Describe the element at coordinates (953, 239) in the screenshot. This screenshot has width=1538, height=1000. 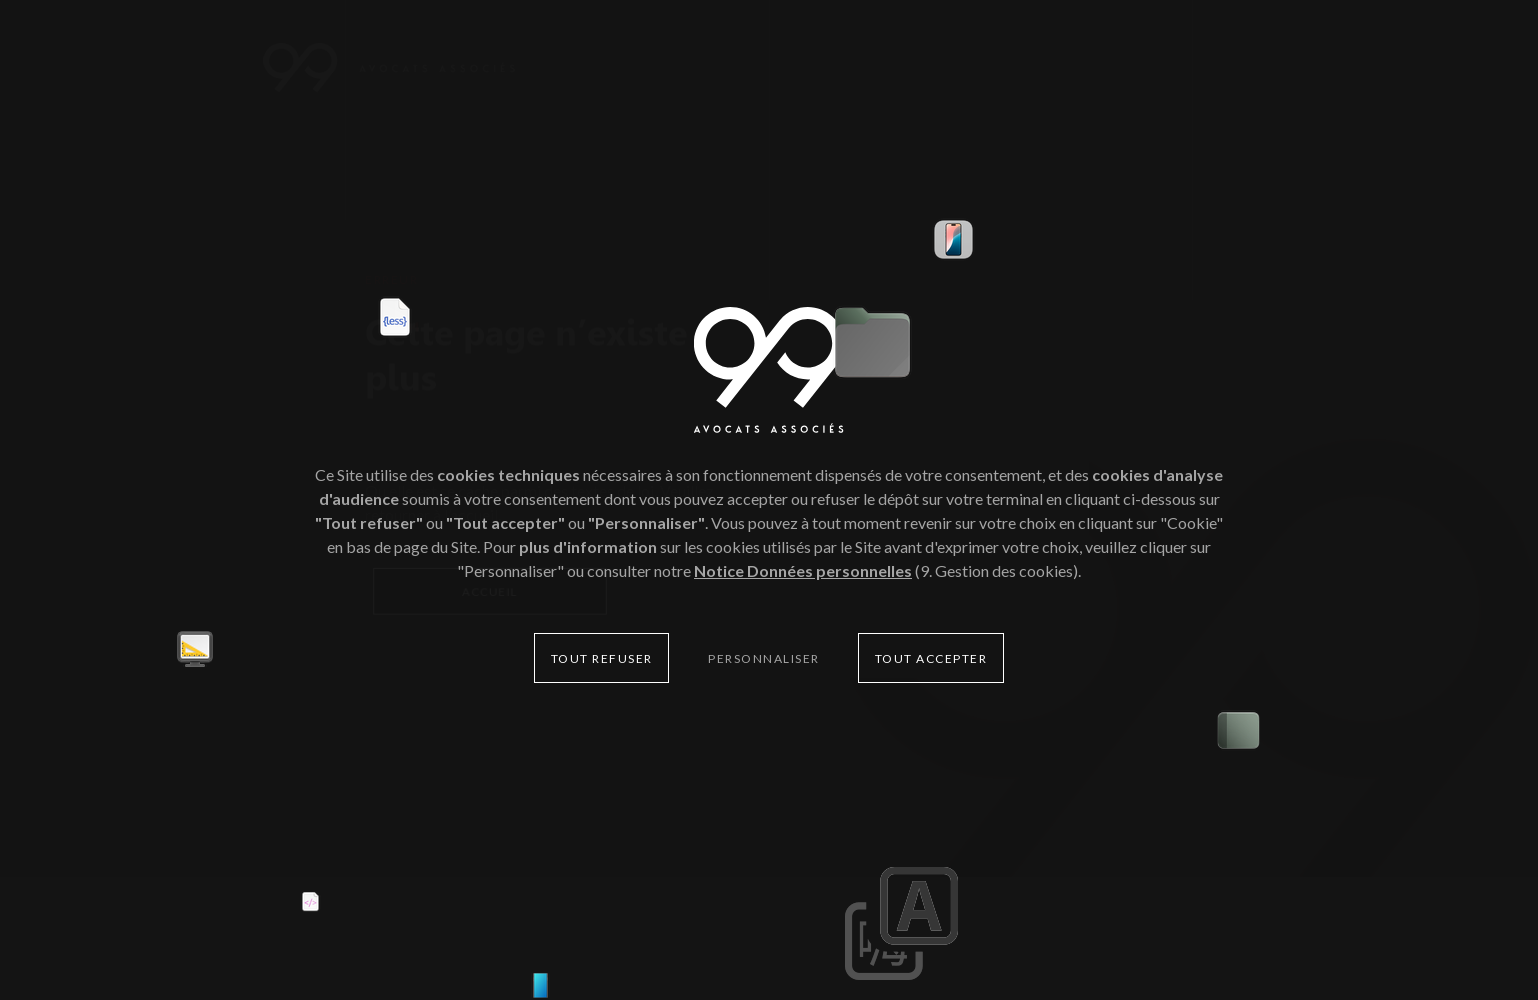
I see `mirror your iPhone screen to your Mac` at that location.